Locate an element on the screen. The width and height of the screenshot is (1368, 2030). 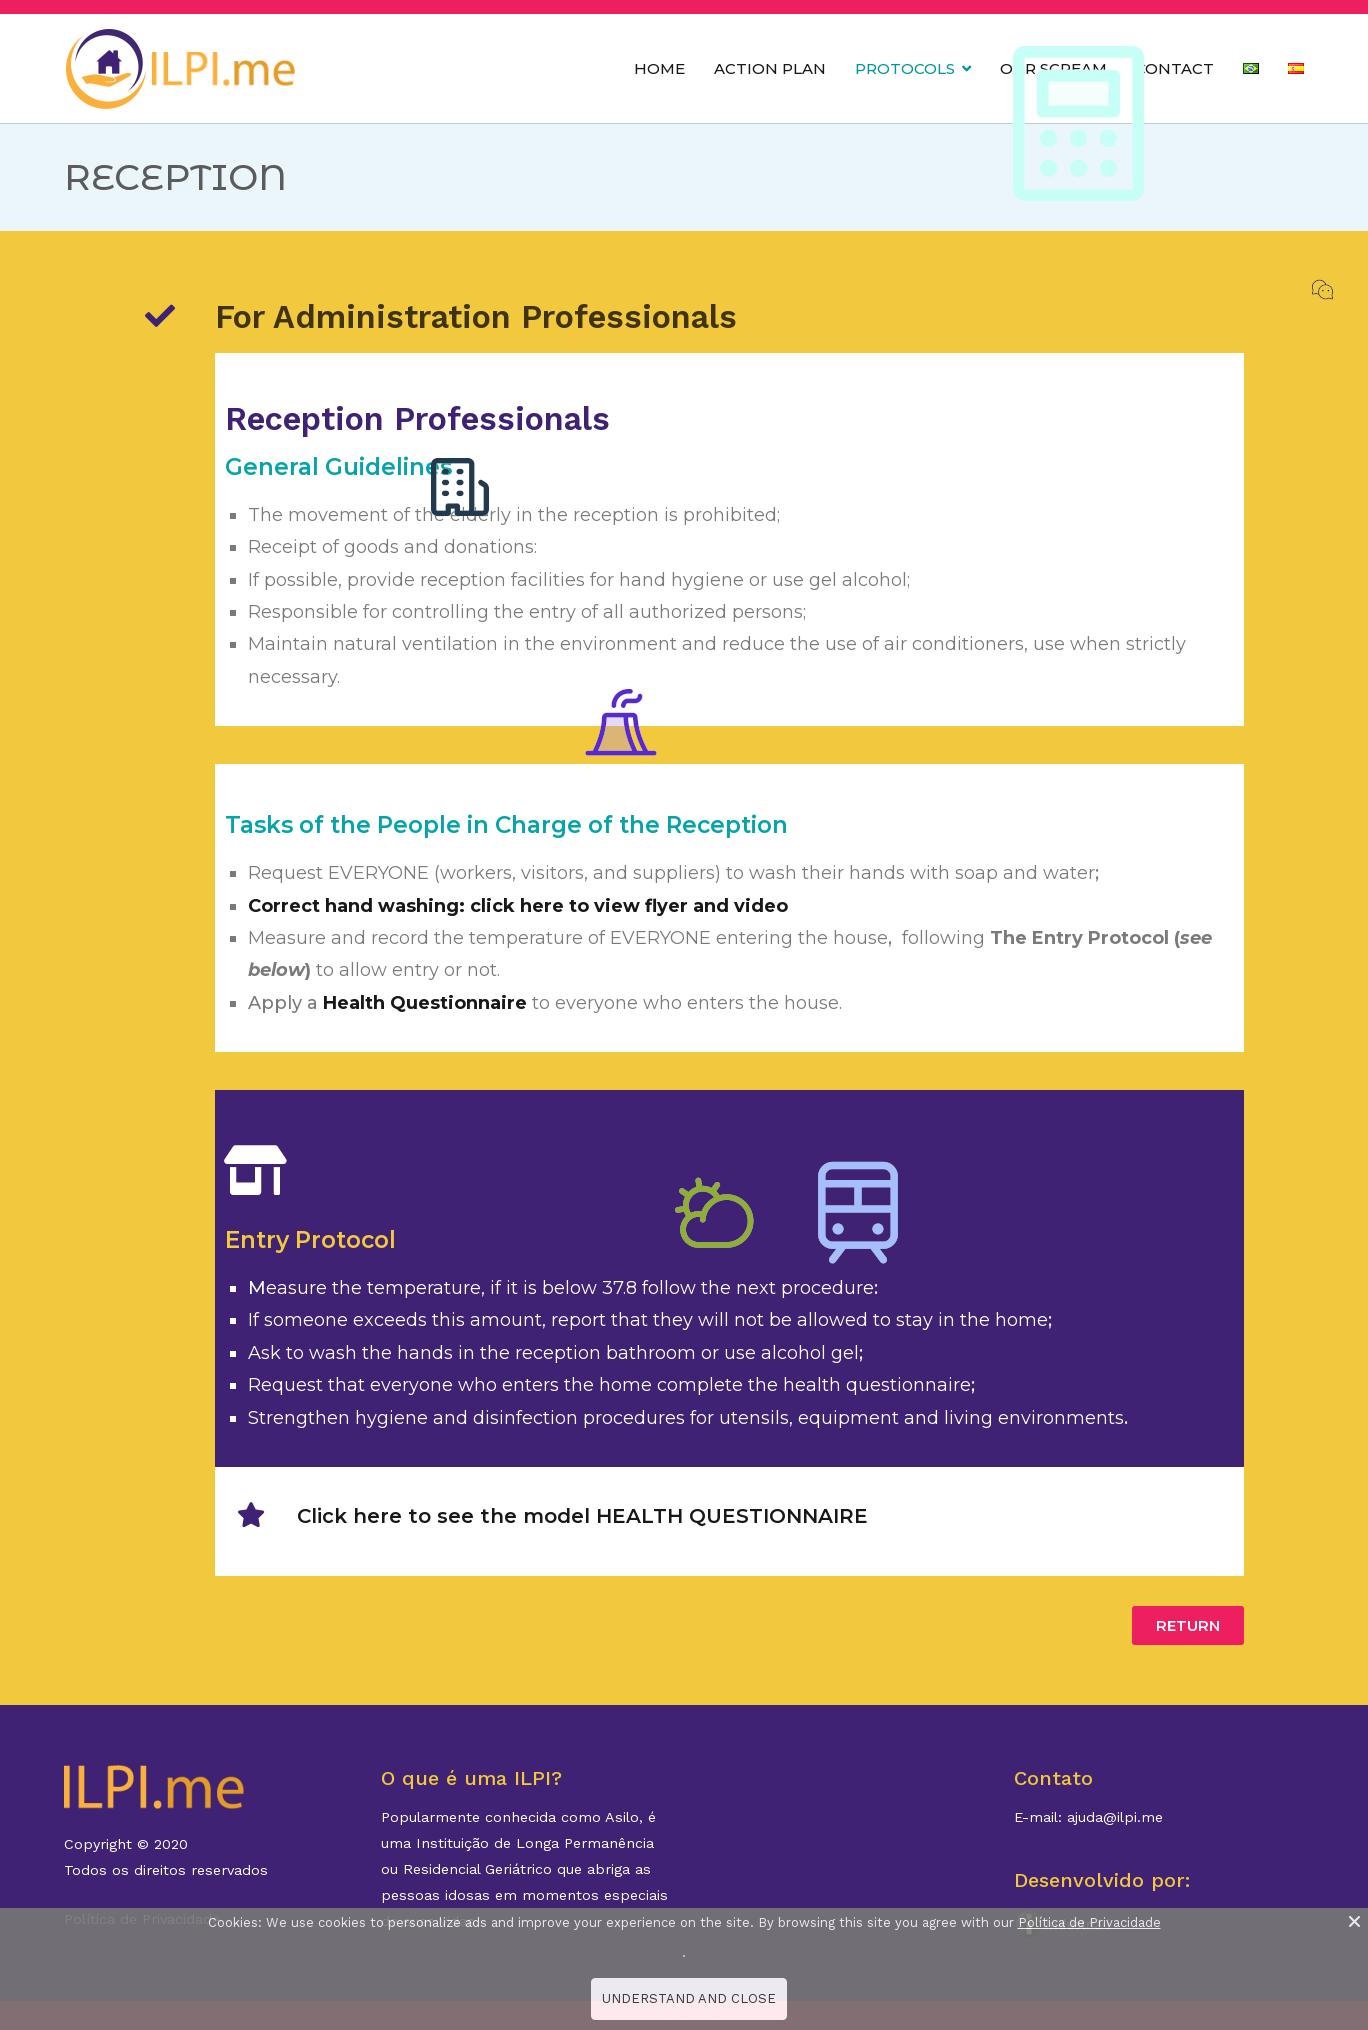
open the calculator app is located at coordinates (1078, 123).